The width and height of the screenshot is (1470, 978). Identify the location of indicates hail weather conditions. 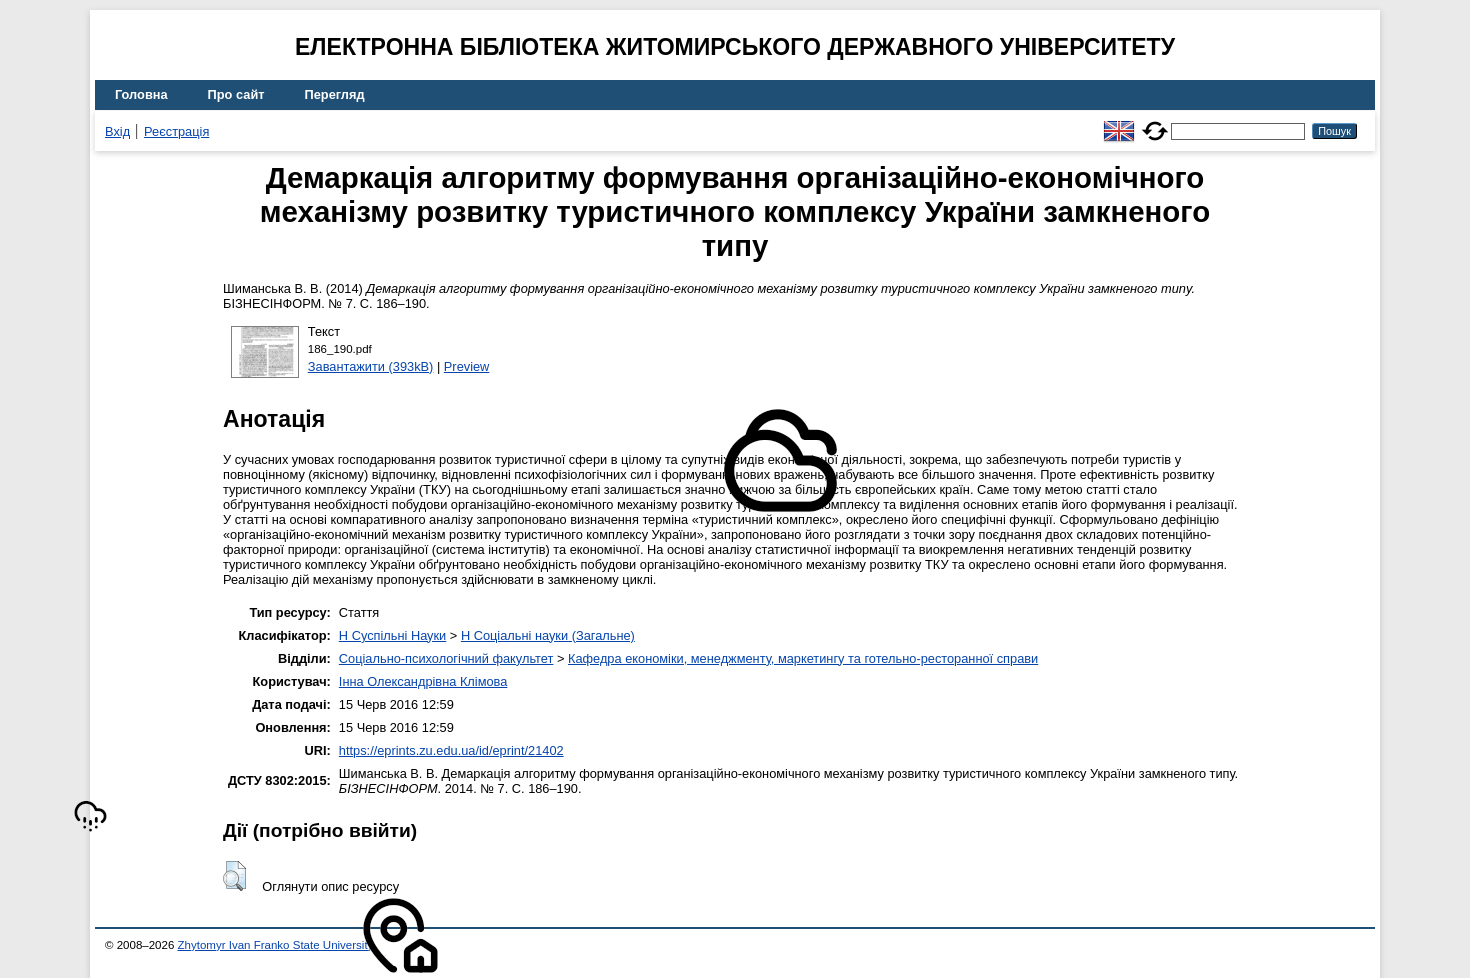
(90, 815).